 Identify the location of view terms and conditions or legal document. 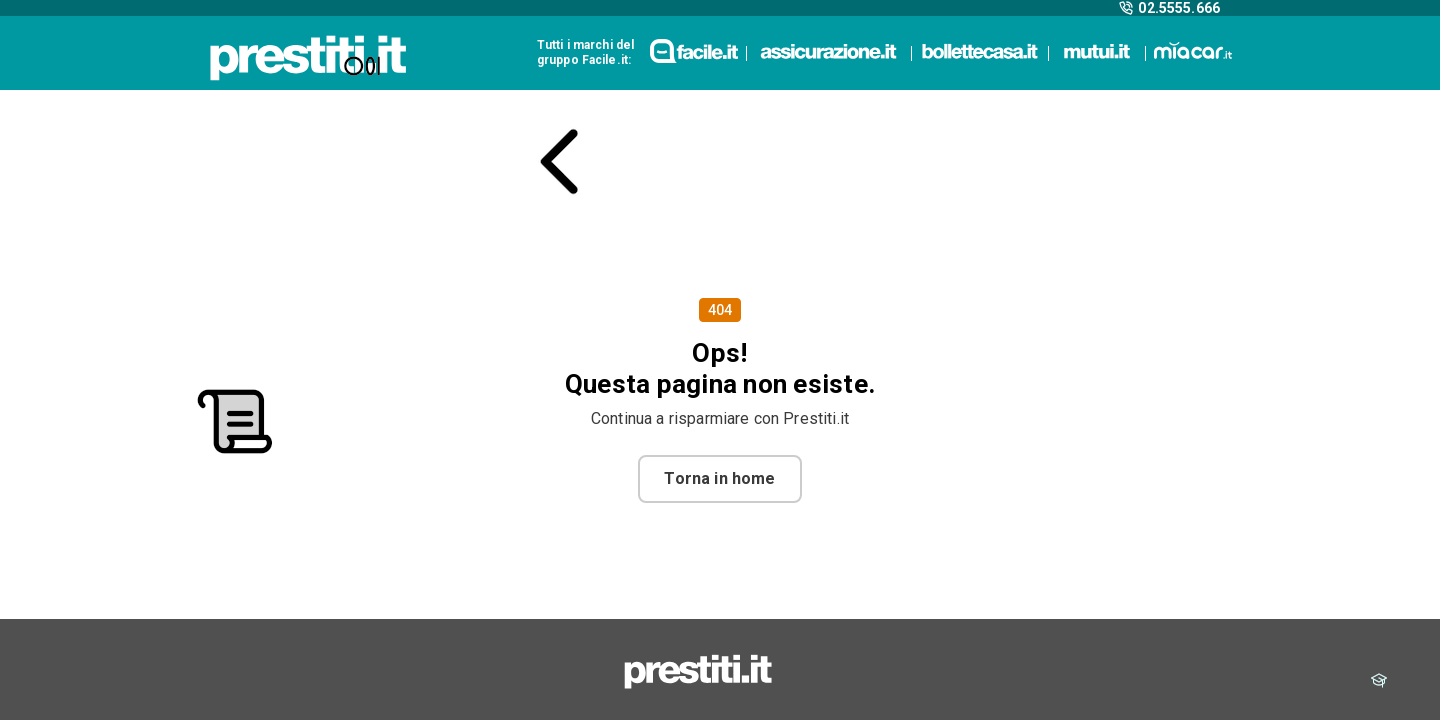
(237, 421).